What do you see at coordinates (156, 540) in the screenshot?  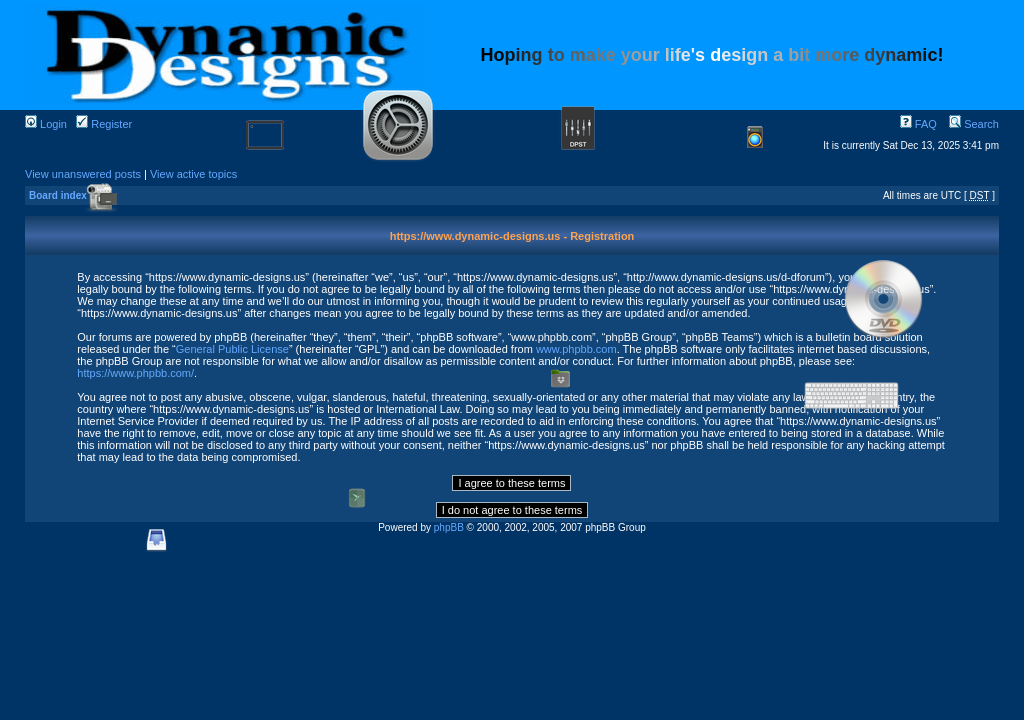 I see `access your email inbox` at bounding box center [156, 540].